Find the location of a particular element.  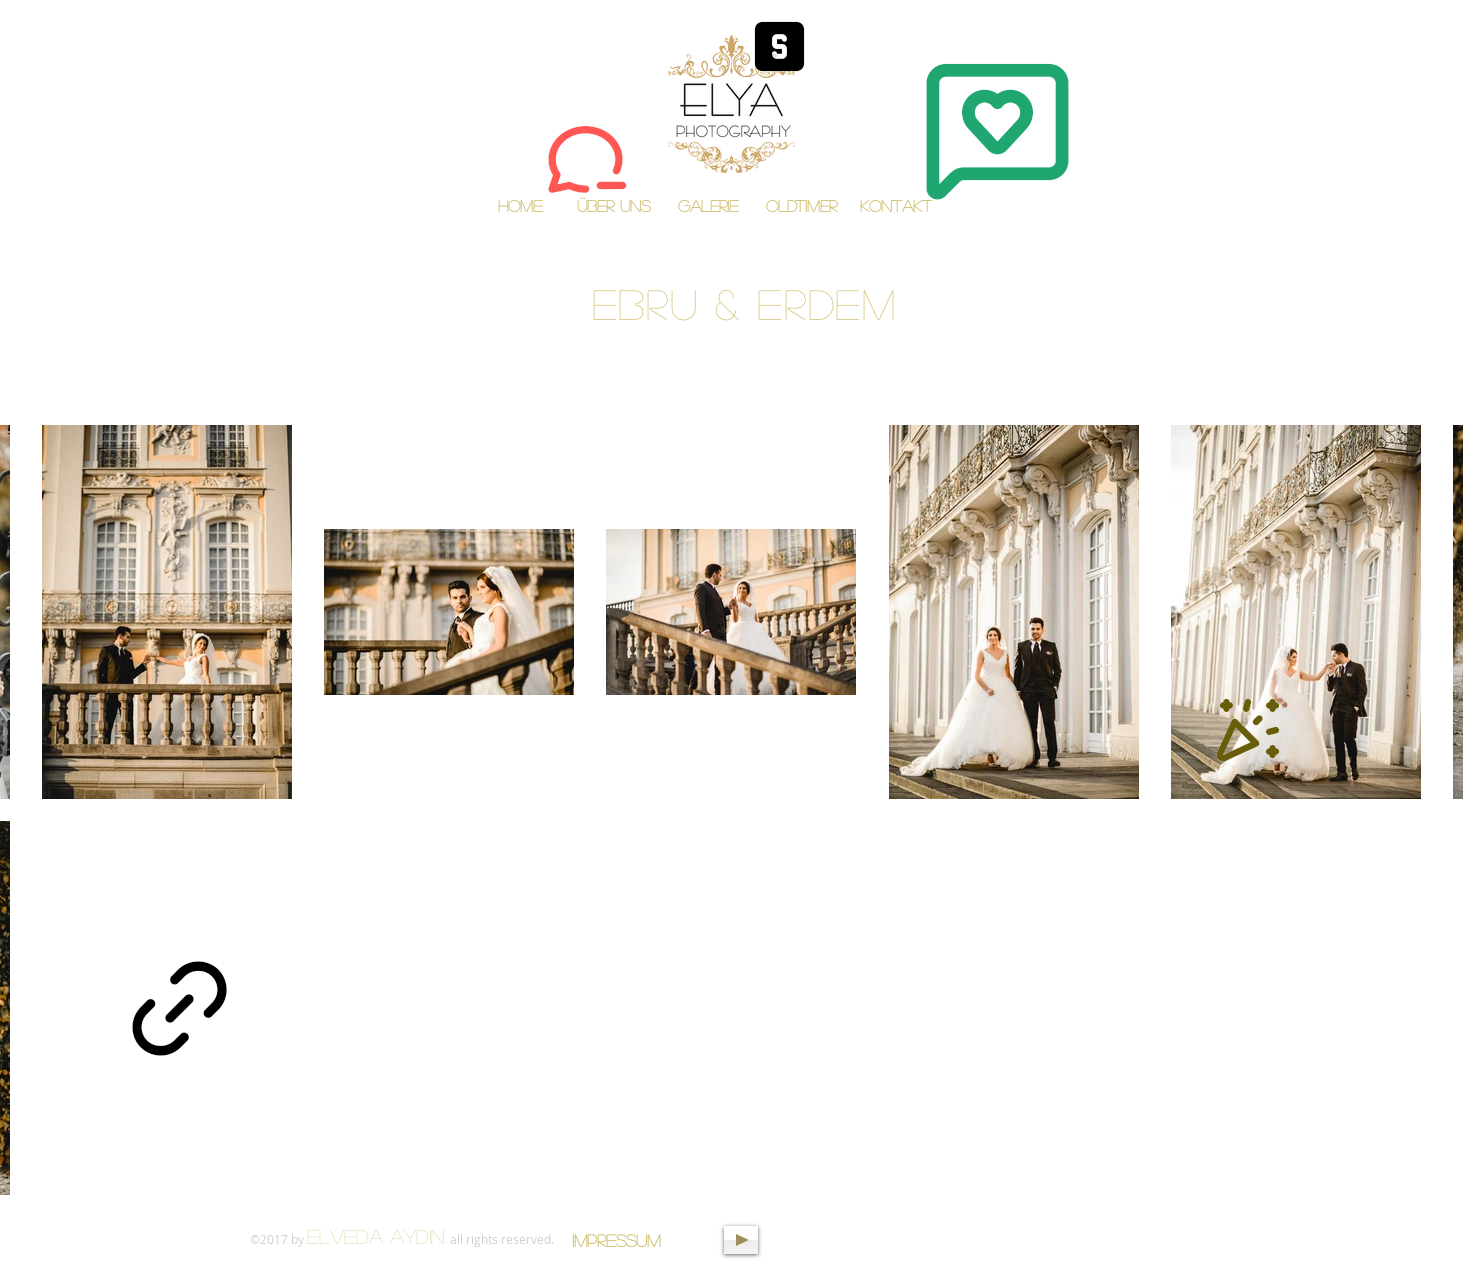

indicates a section or item labeled "S" is located at coordinates (779, 46).